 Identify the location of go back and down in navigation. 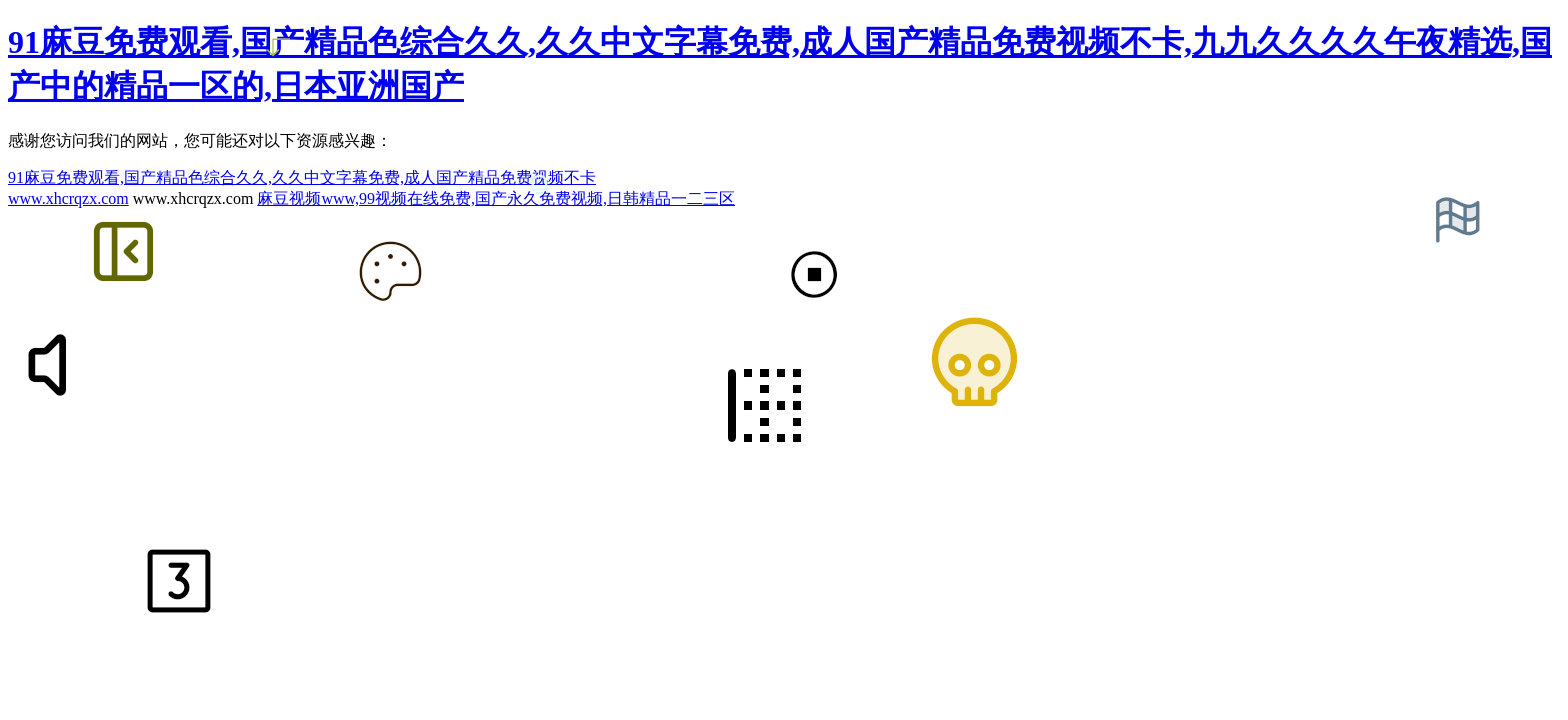
(277, 45).